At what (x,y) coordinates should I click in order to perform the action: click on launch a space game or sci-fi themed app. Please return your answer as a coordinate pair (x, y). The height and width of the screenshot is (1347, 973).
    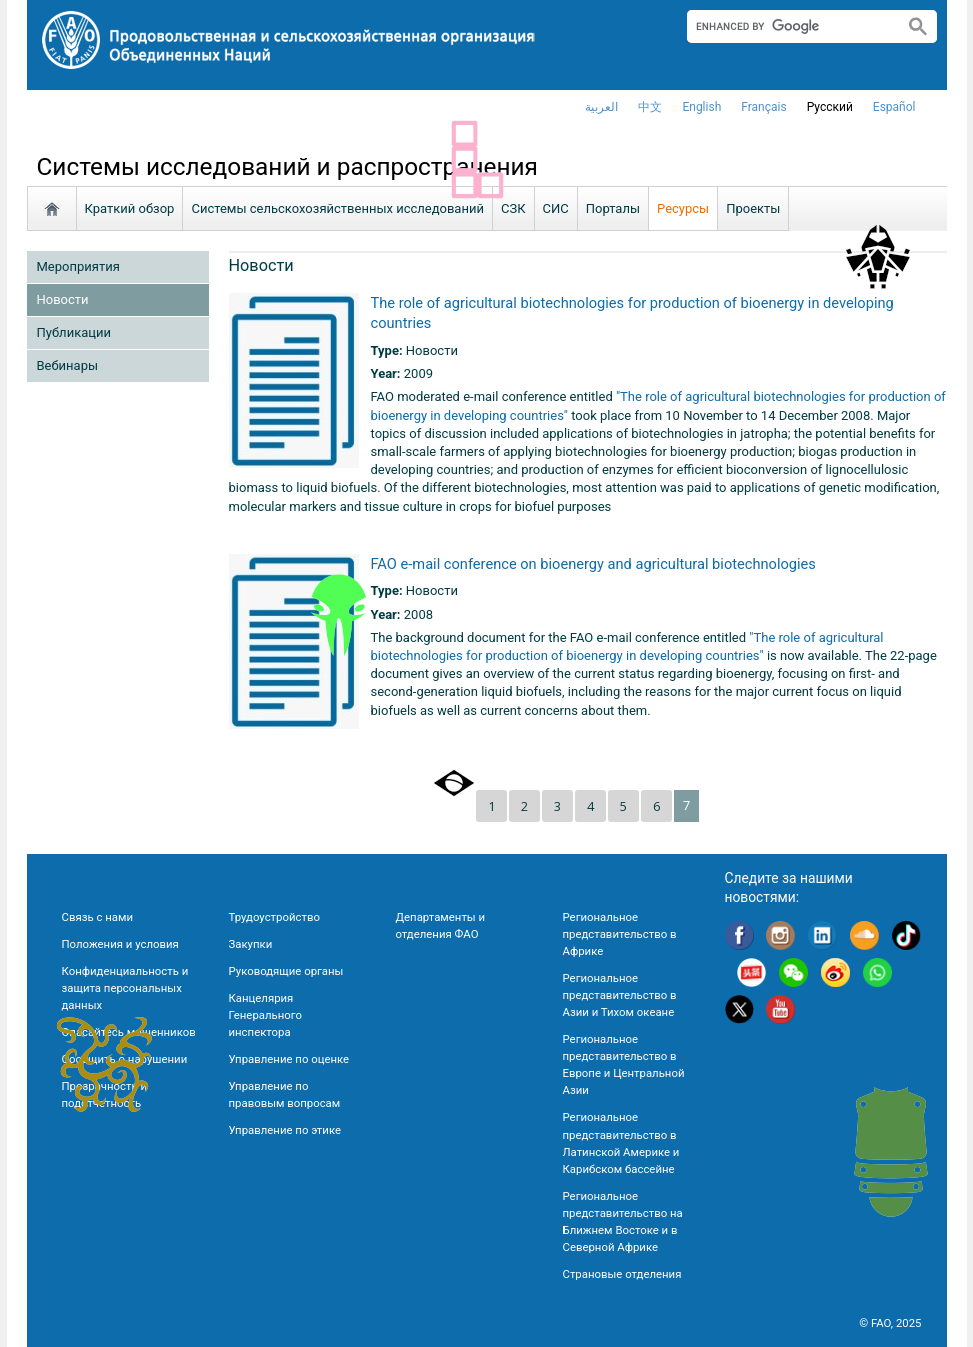
    Looking at the image, I should click on (878, 256).